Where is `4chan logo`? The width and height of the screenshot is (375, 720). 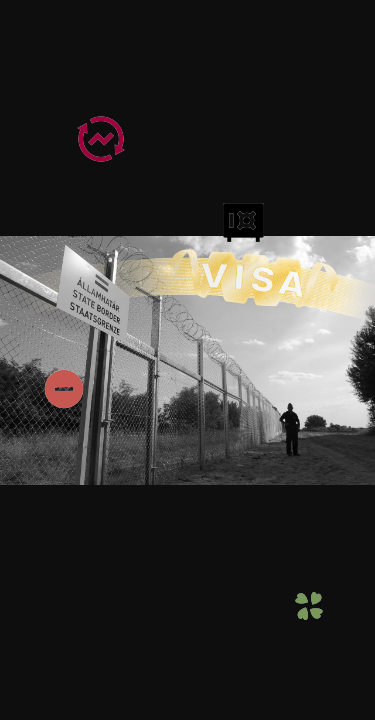 4chan logo is located at coordinates (309, 606).